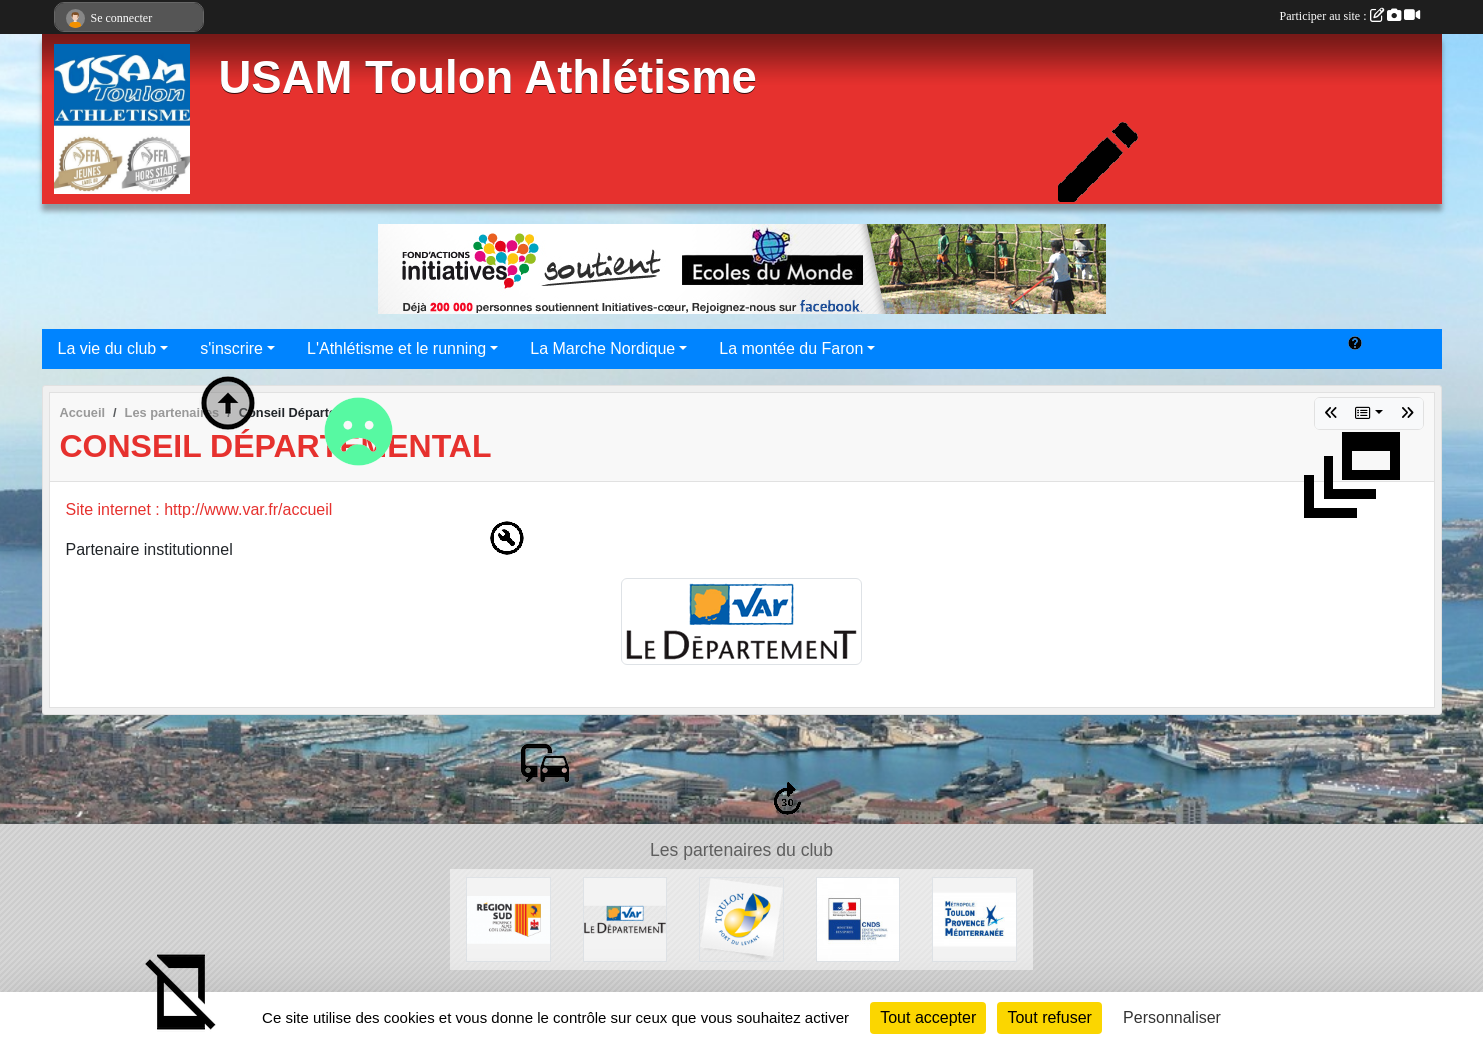 This screenshot has height=1044, width=1483. I want to click on skip forward 30 seconds, so click(787, 799).